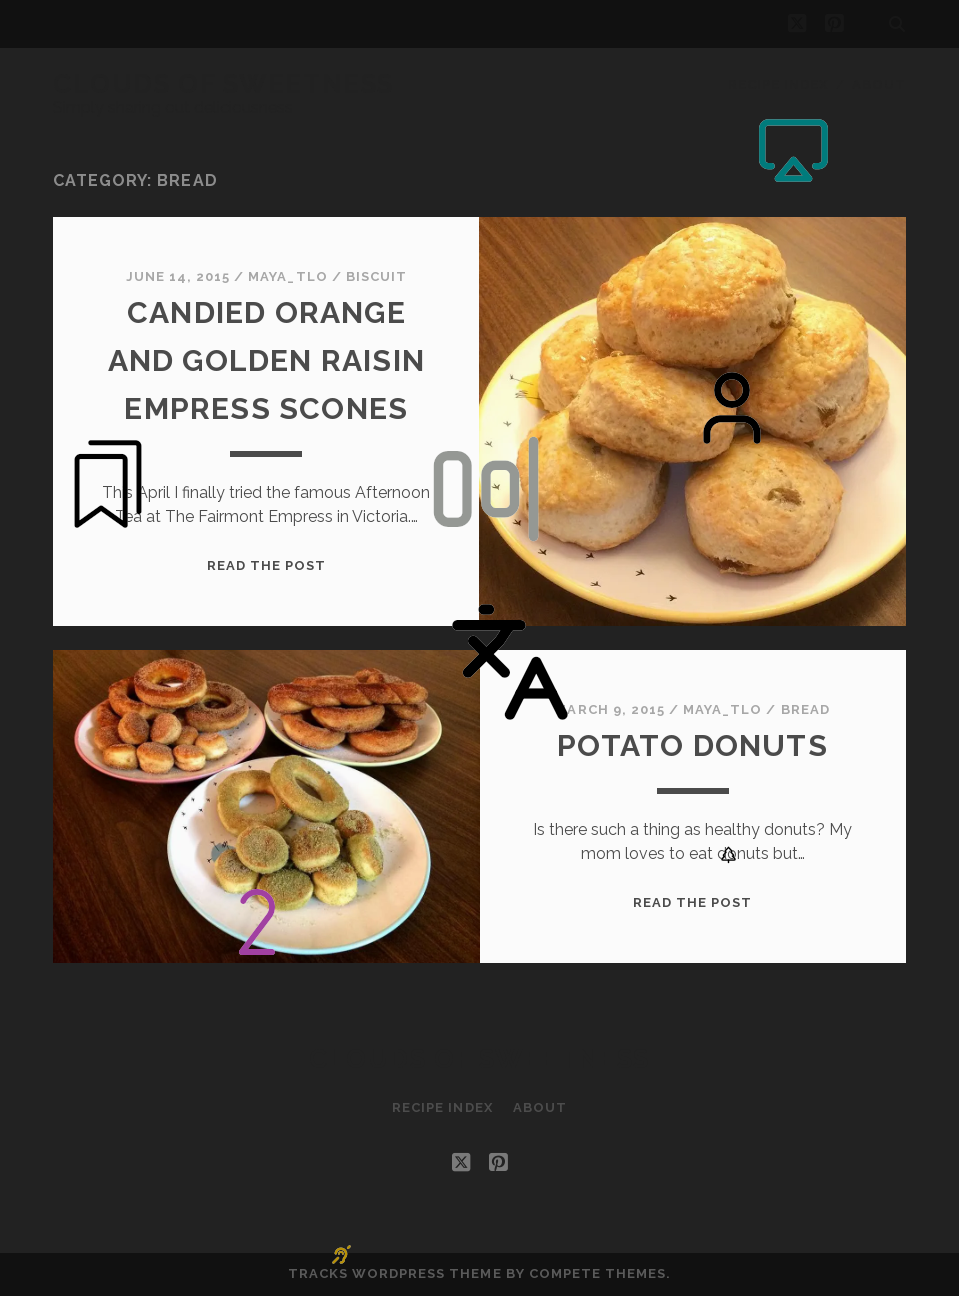 Image resolution: width=959 pixels, height=1296 pixels. What do you see at coordinates (108, 484) in the screenshot?
I see `view your saved bookmarks` at bounding box center [108, 484].